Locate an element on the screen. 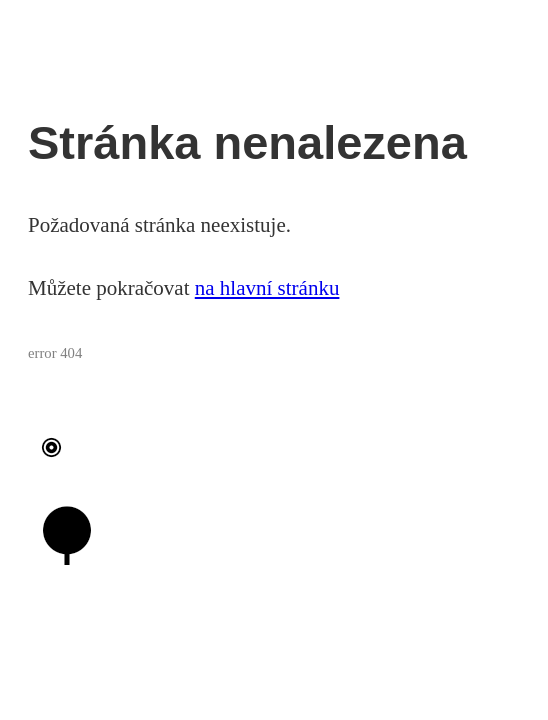 This screenshot has height=720, width=548. enable focus or do not disturb mode is located at coordinates (51, 447).